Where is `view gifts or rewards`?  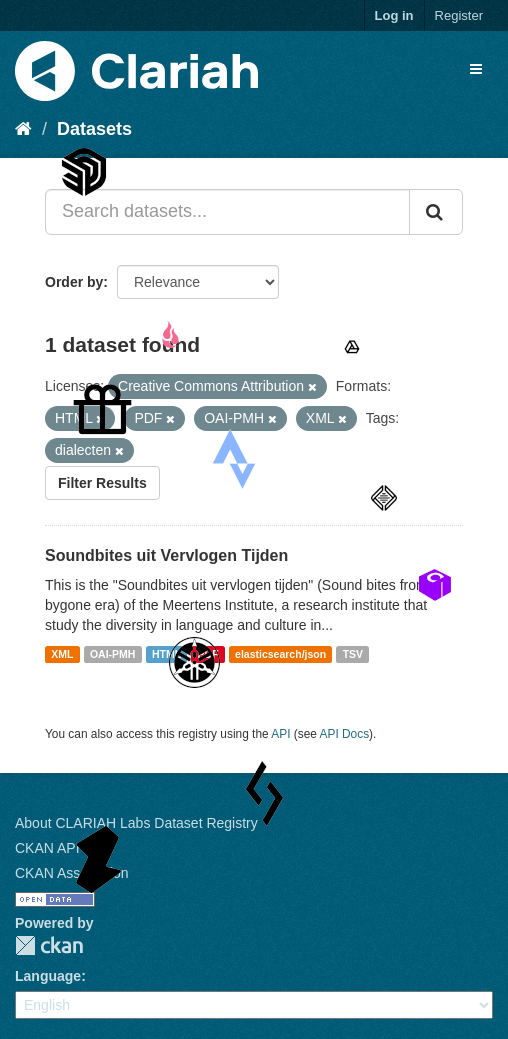 view gifts or rewards is located at coordinates (102, 410).